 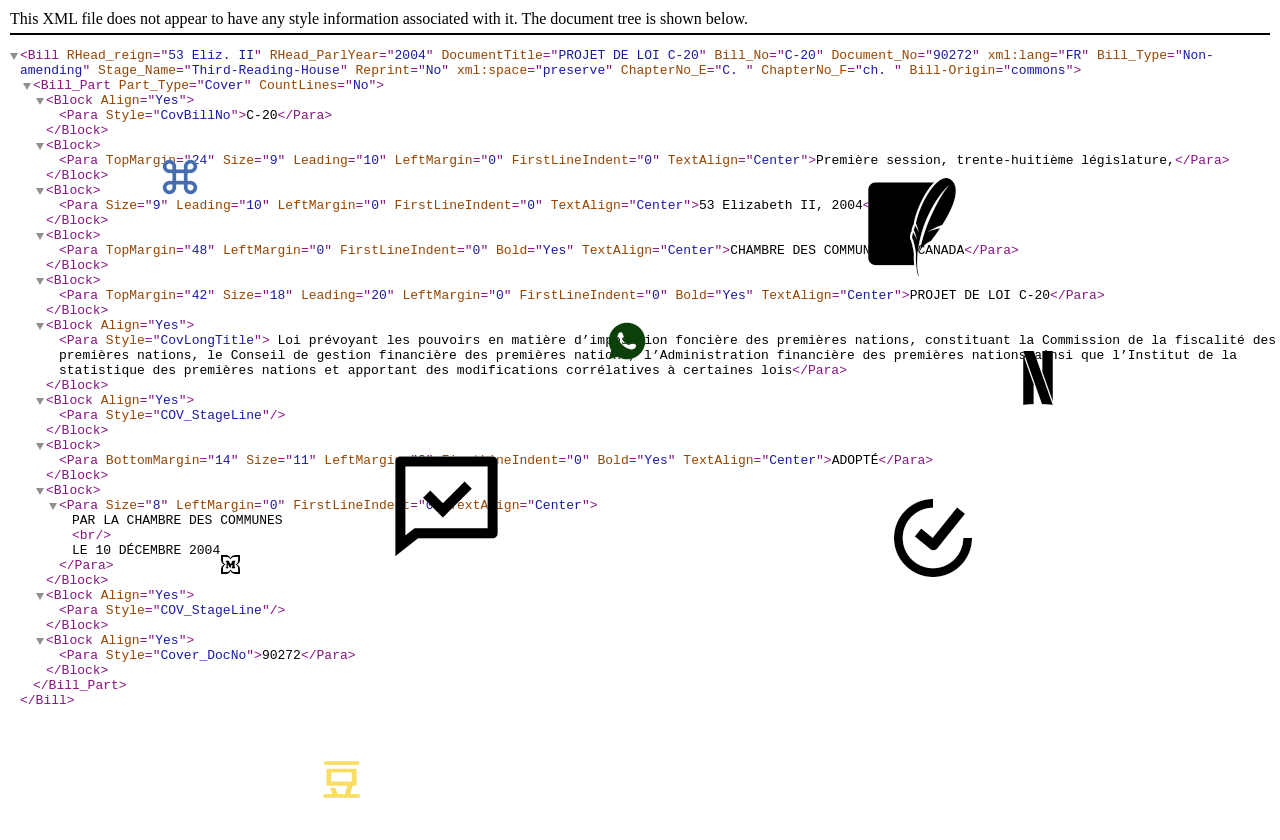 I want to click on open the TickTick task management app, so click(x=933, y=538).